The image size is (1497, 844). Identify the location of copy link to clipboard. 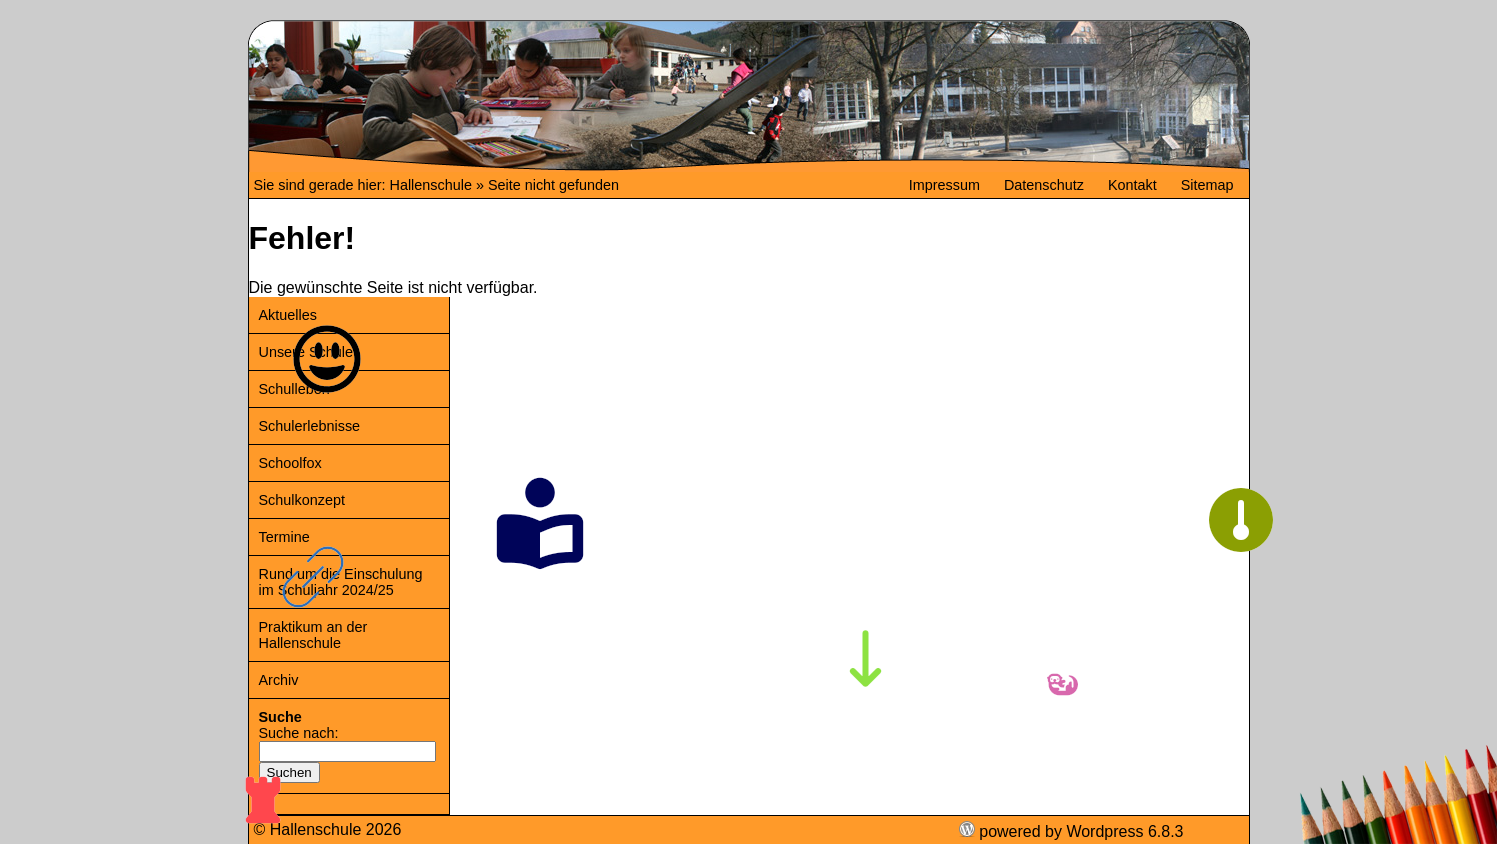
(313, 577).